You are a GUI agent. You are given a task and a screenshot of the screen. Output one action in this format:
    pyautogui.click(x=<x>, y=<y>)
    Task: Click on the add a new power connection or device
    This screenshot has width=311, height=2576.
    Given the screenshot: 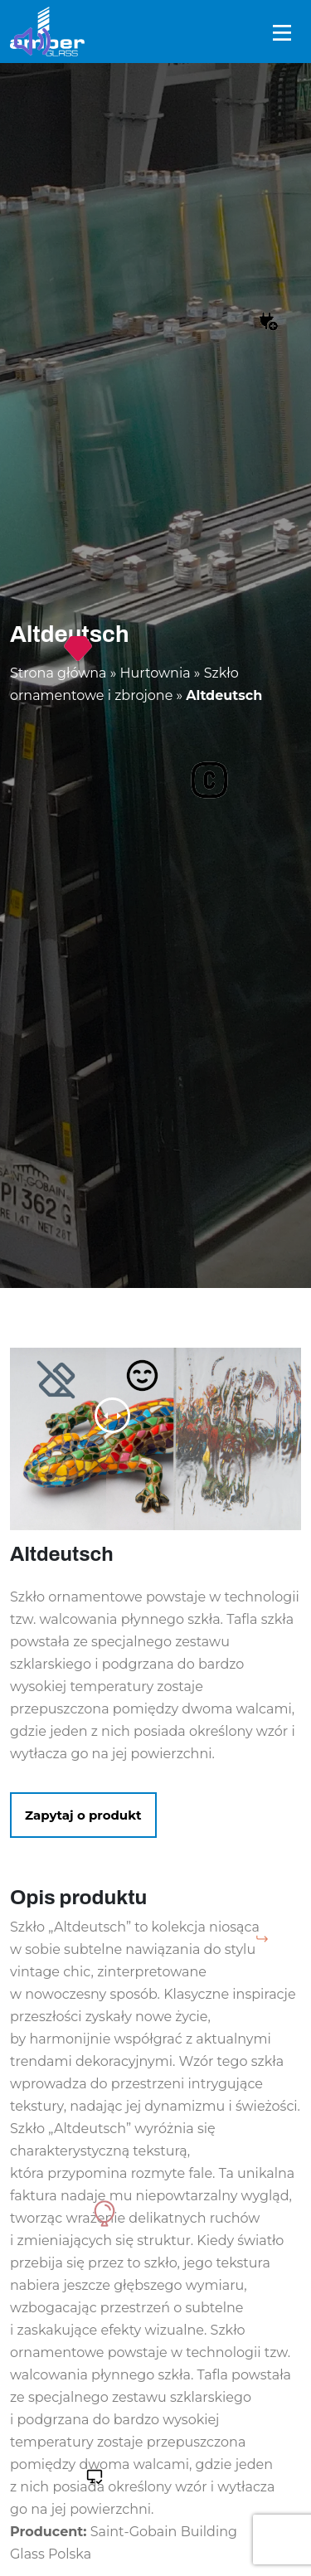 What is the action you would take?
    pyautogui.click(x=267, y=321)
    